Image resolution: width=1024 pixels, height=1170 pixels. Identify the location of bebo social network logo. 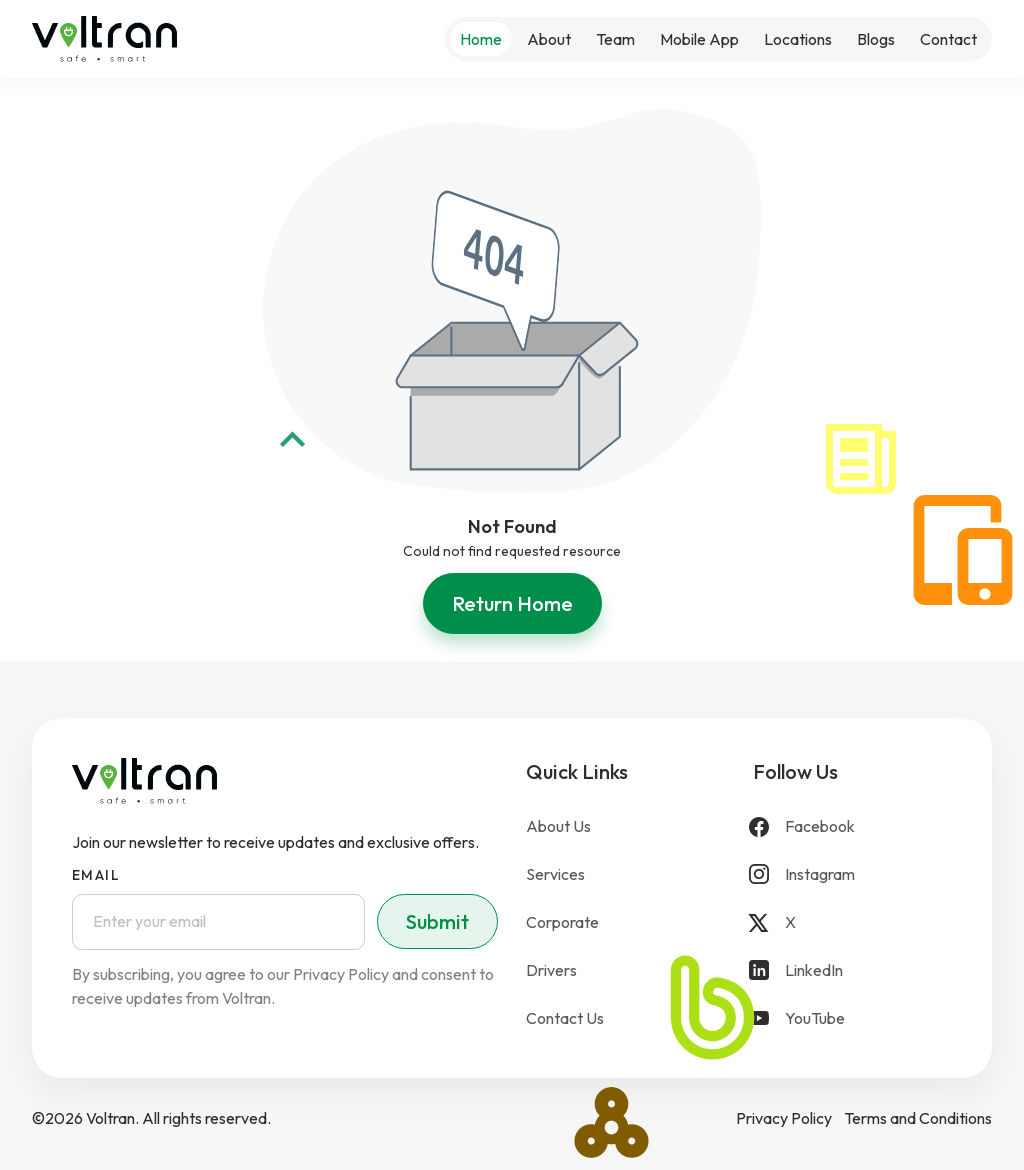
(712, 1007).